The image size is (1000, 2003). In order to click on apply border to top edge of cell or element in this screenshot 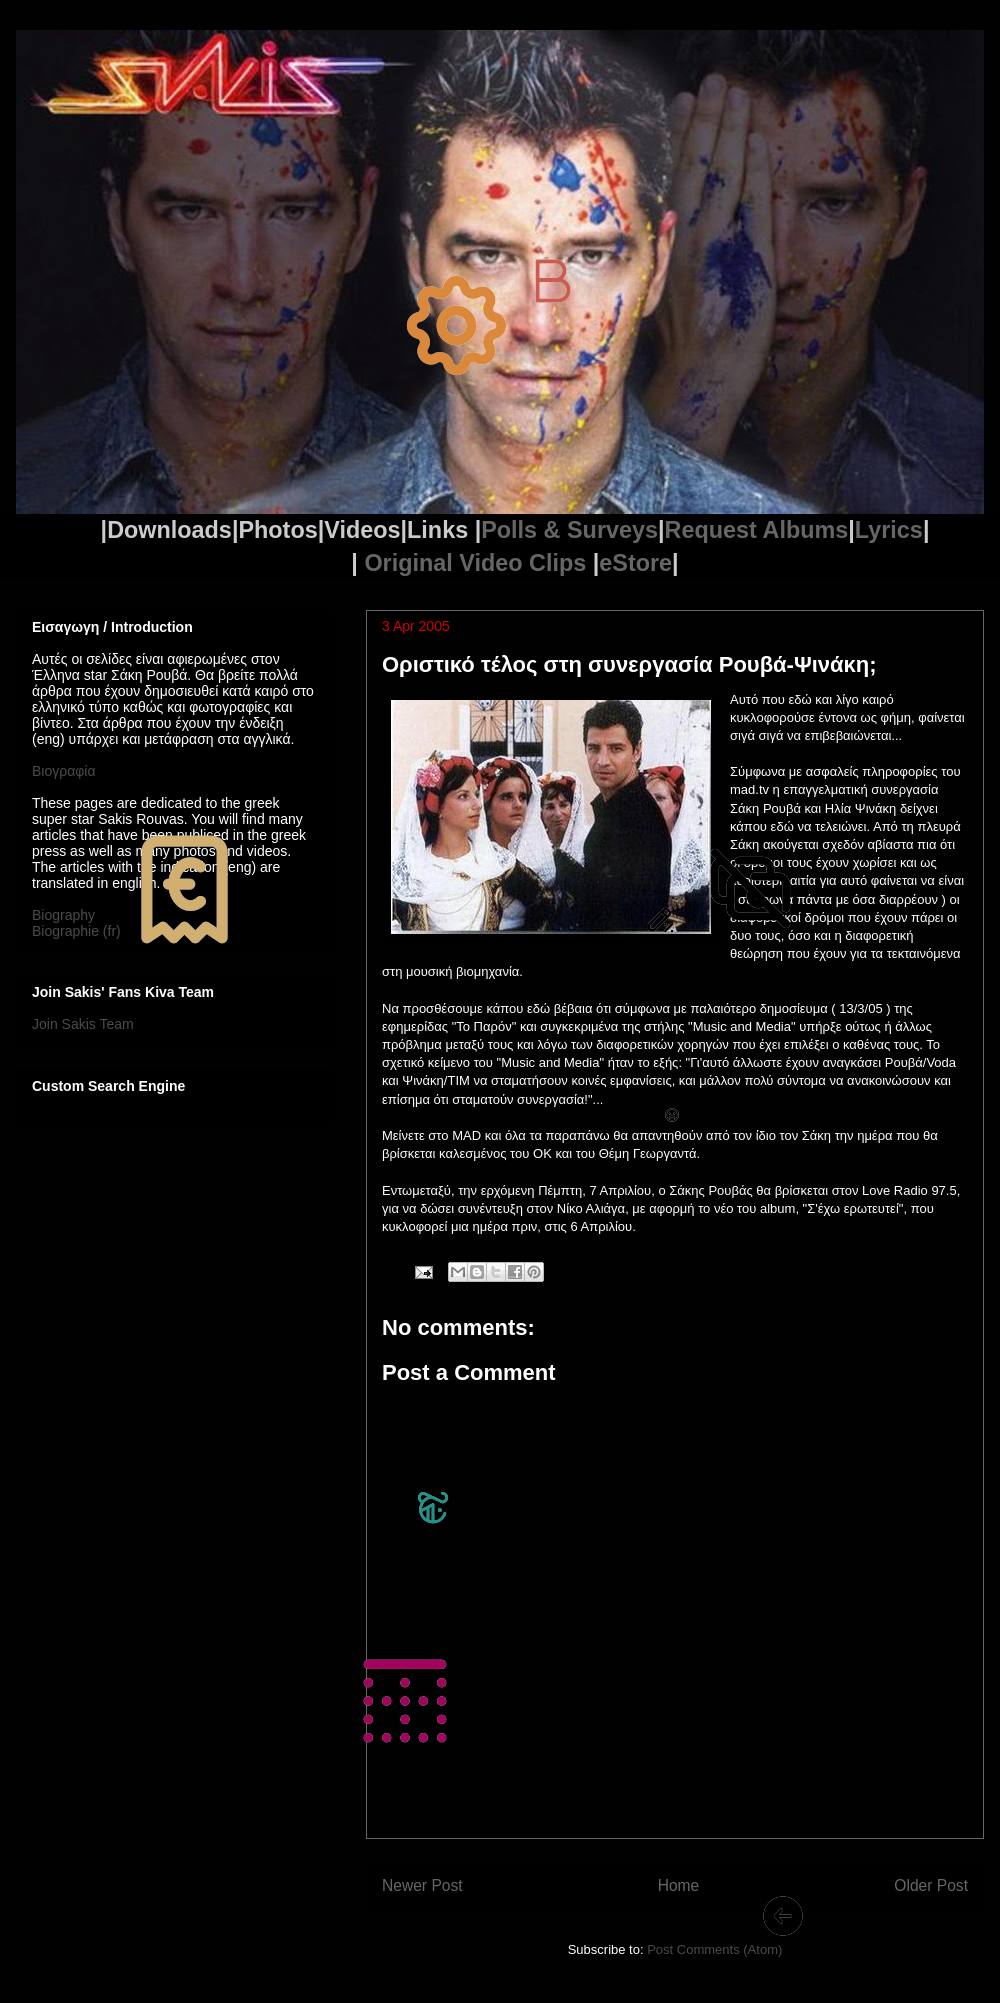, I will do `click(405, 1701)`.